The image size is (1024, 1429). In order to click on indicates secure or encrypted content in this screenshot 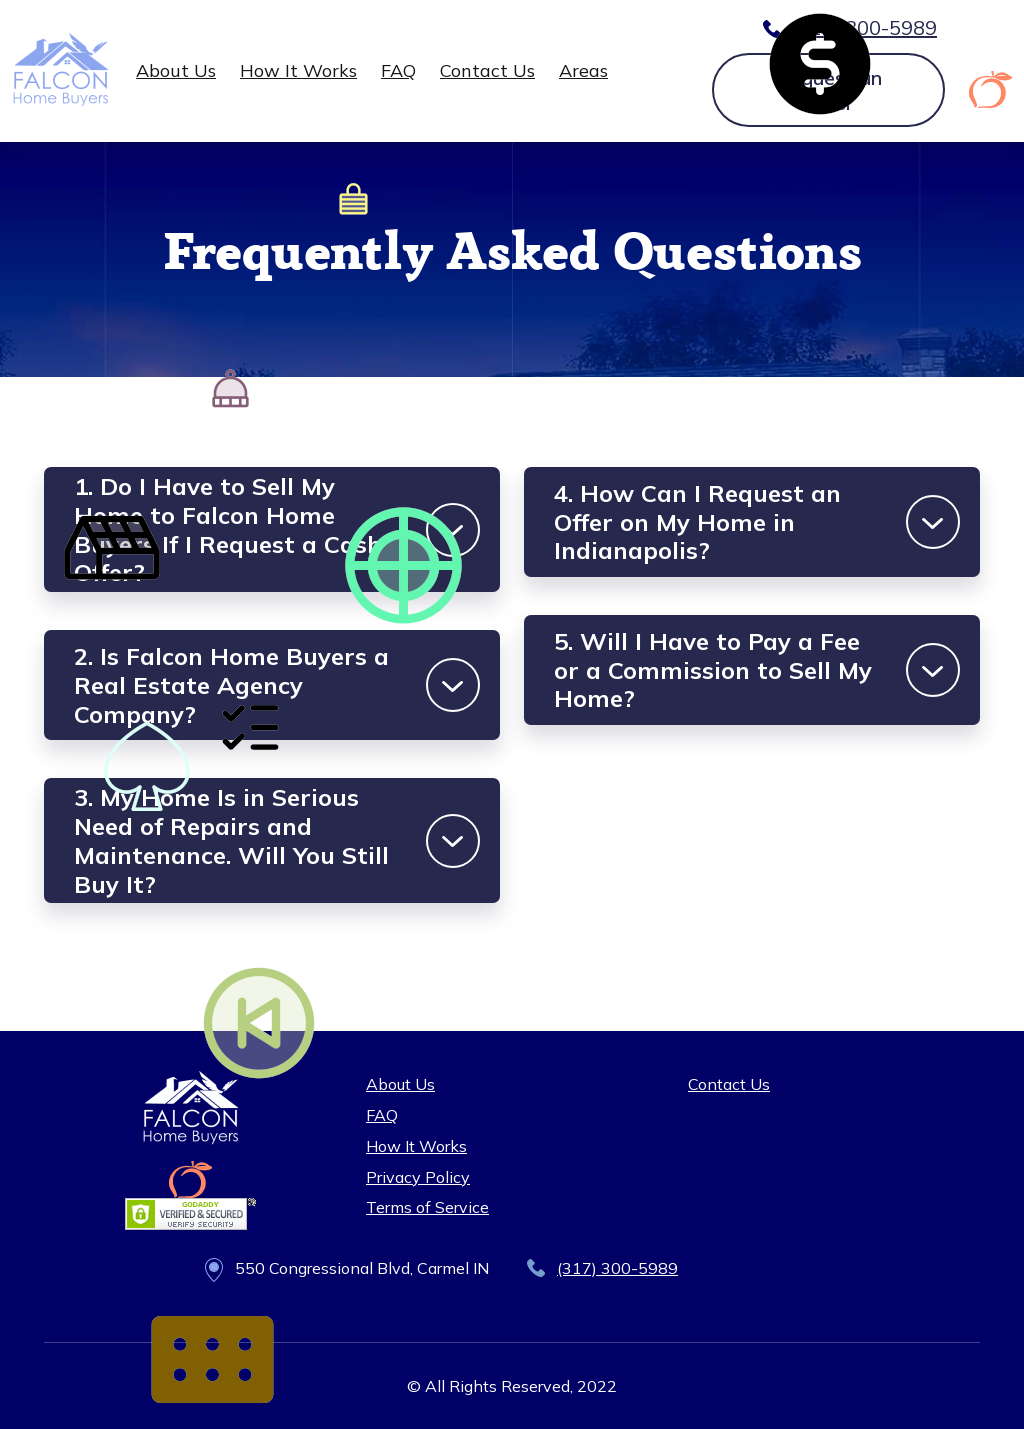, I will do `click(353, 200)`.